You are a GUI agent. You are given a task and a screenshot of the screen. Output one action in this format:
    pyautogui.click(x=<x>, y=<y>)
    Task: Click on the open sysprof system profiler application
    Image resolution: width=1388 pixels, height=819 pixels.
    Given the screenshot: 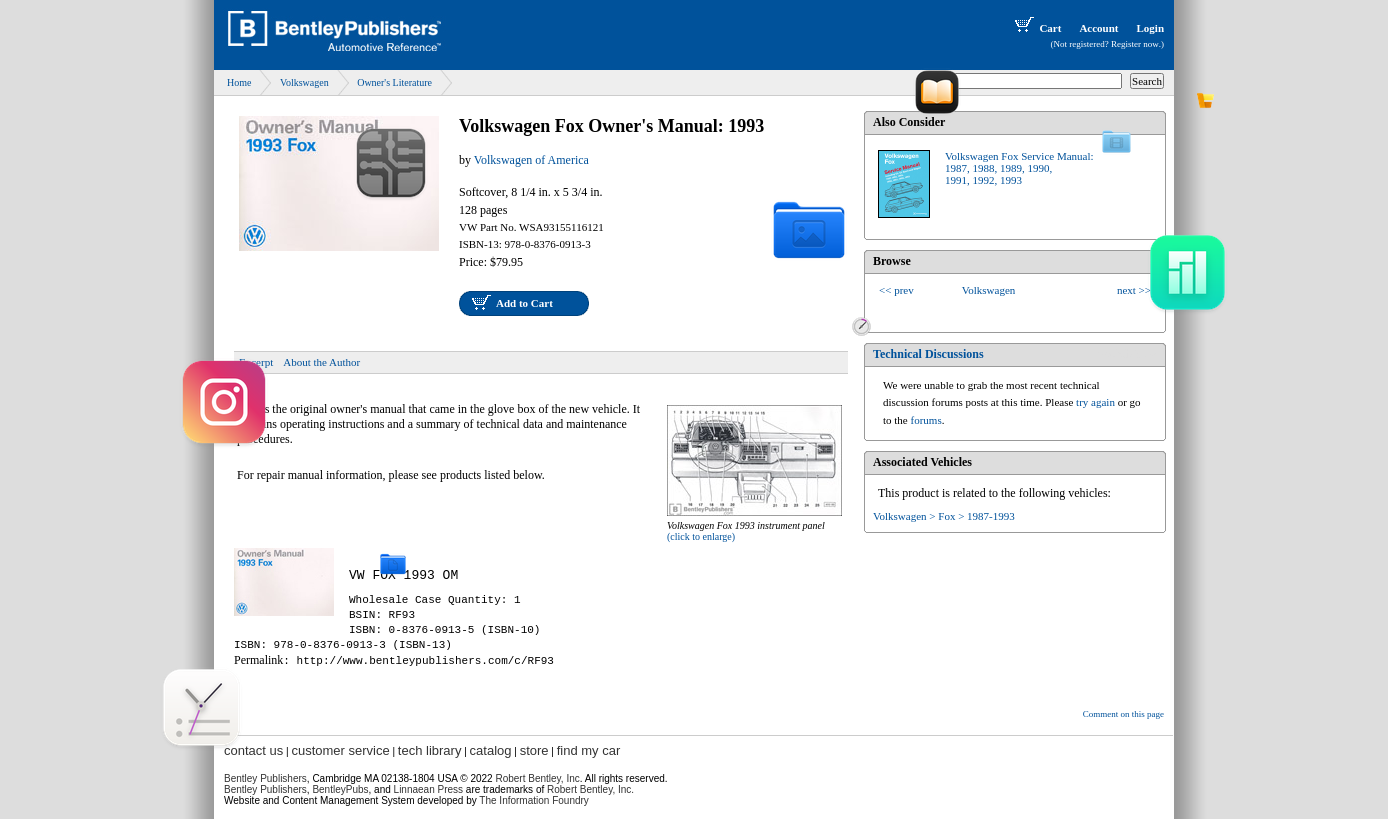 What is the action you would take?
    pyautogui.click(x=861, y=326)
    